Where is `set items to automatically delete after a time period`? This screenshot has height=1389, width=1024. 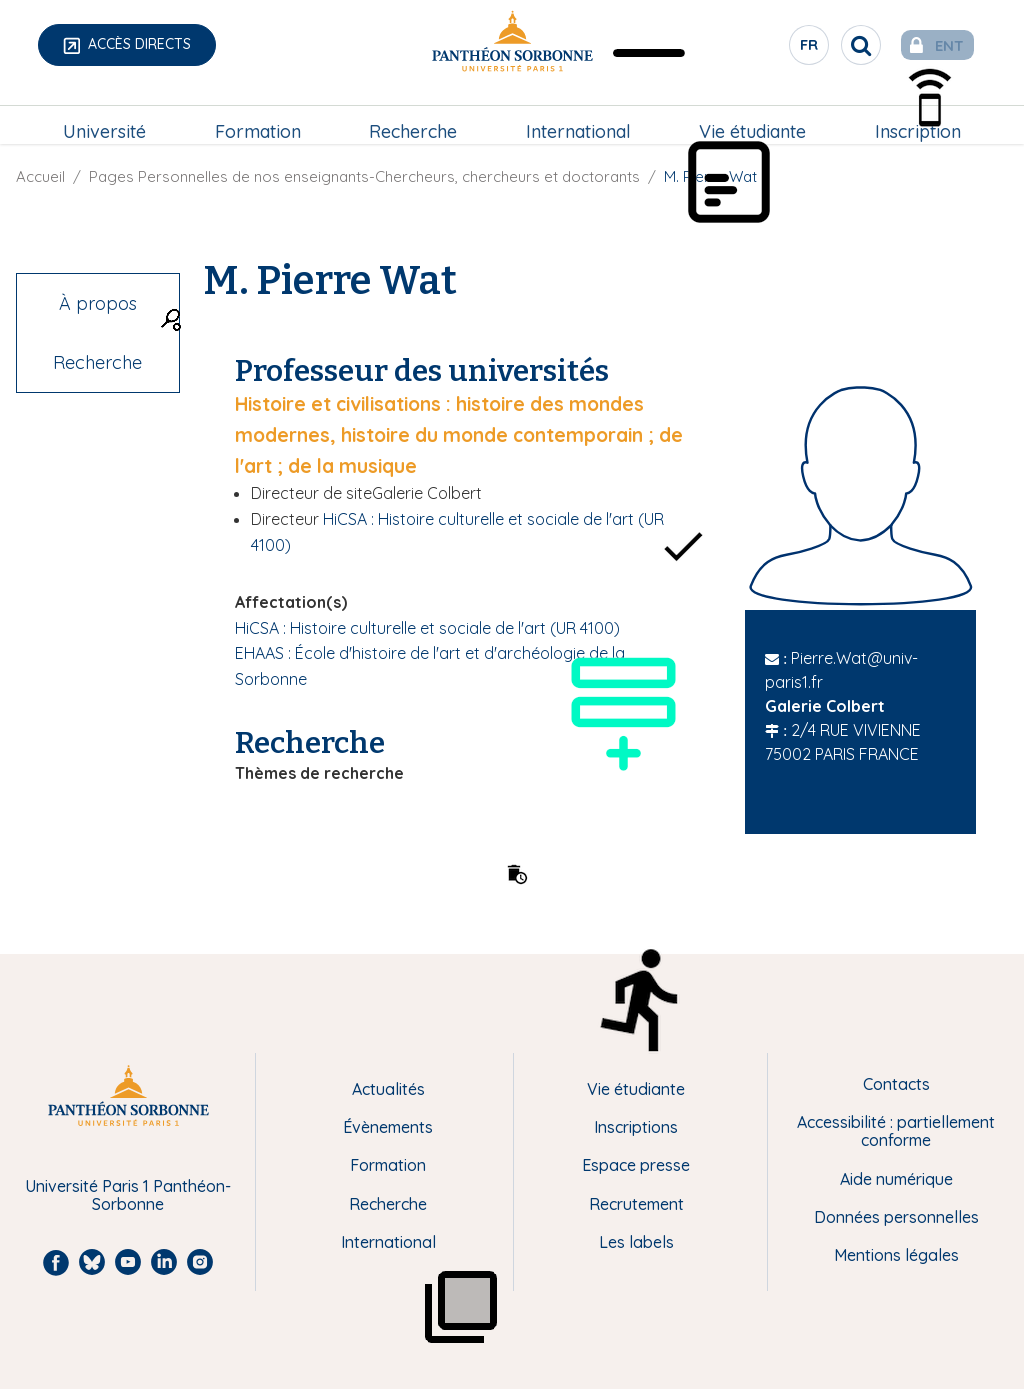
set items to automatically delete after a time period is located at coordinates (517, 874).